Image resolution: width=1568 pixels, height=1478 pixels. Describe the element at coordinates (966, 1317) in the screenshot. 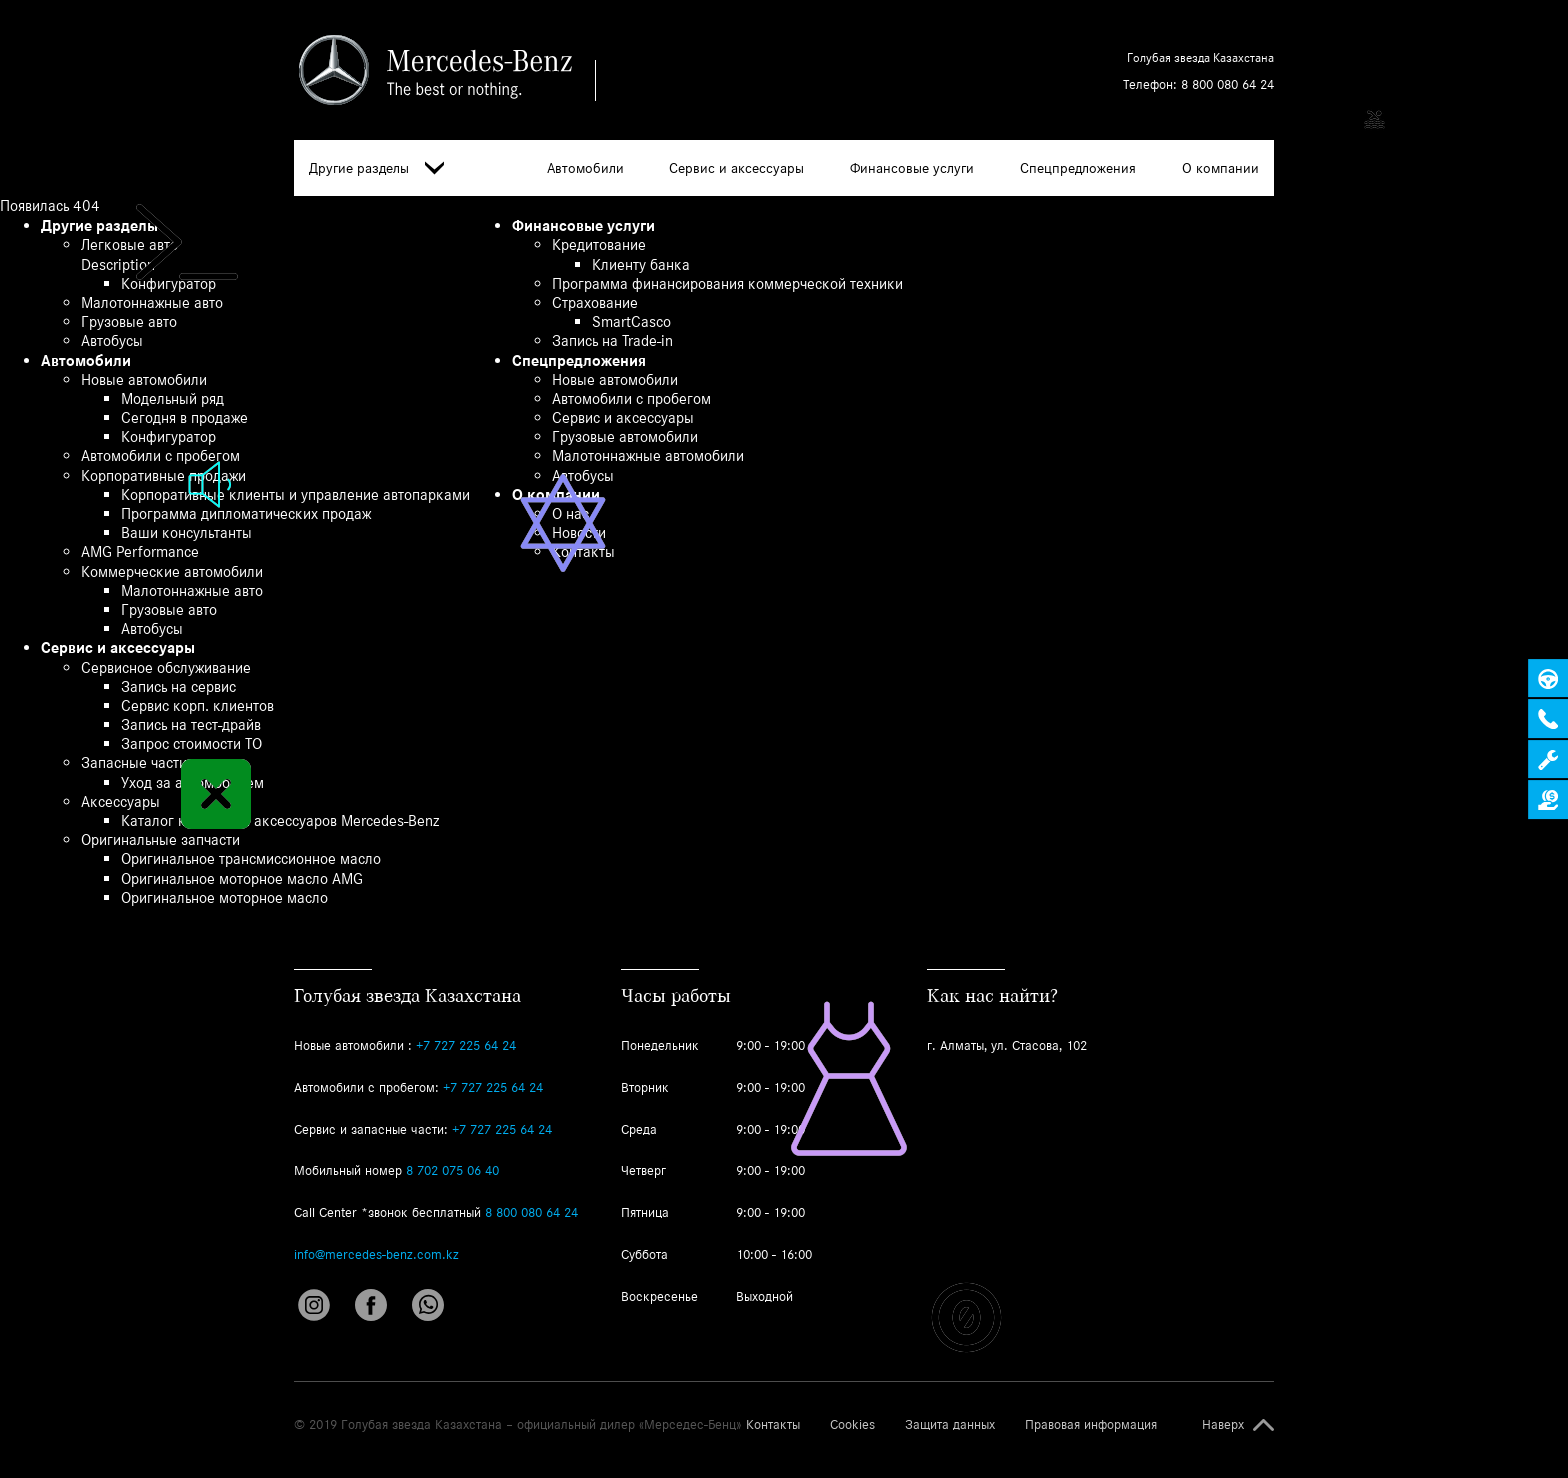

I see `indicates content is public domain (CC0 license)` at that location.